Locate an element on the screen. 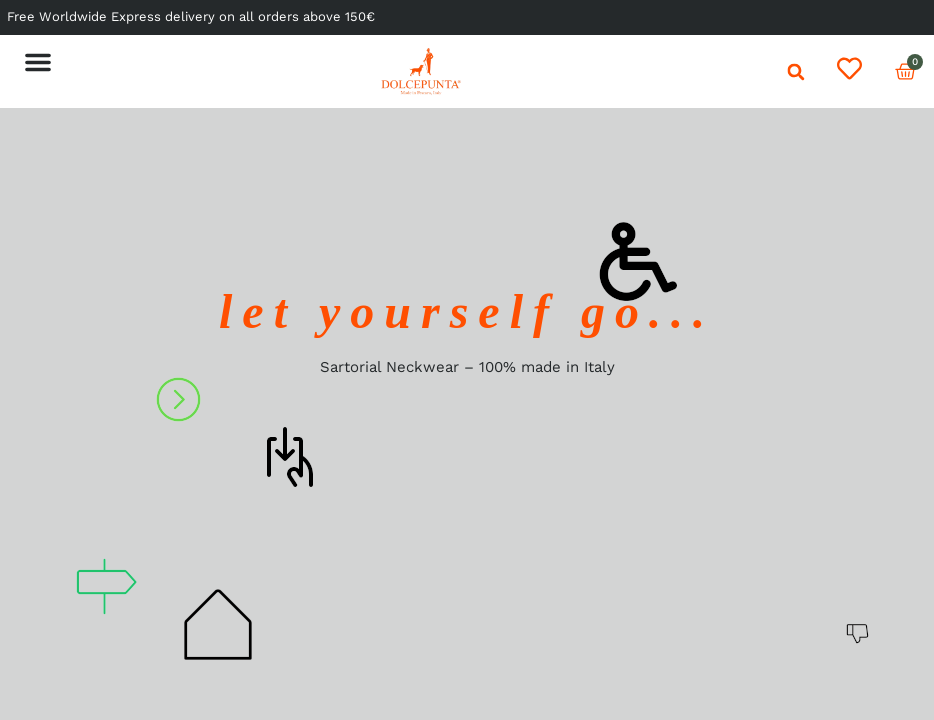  navigate to home screen is located at coordinates (218, 626).